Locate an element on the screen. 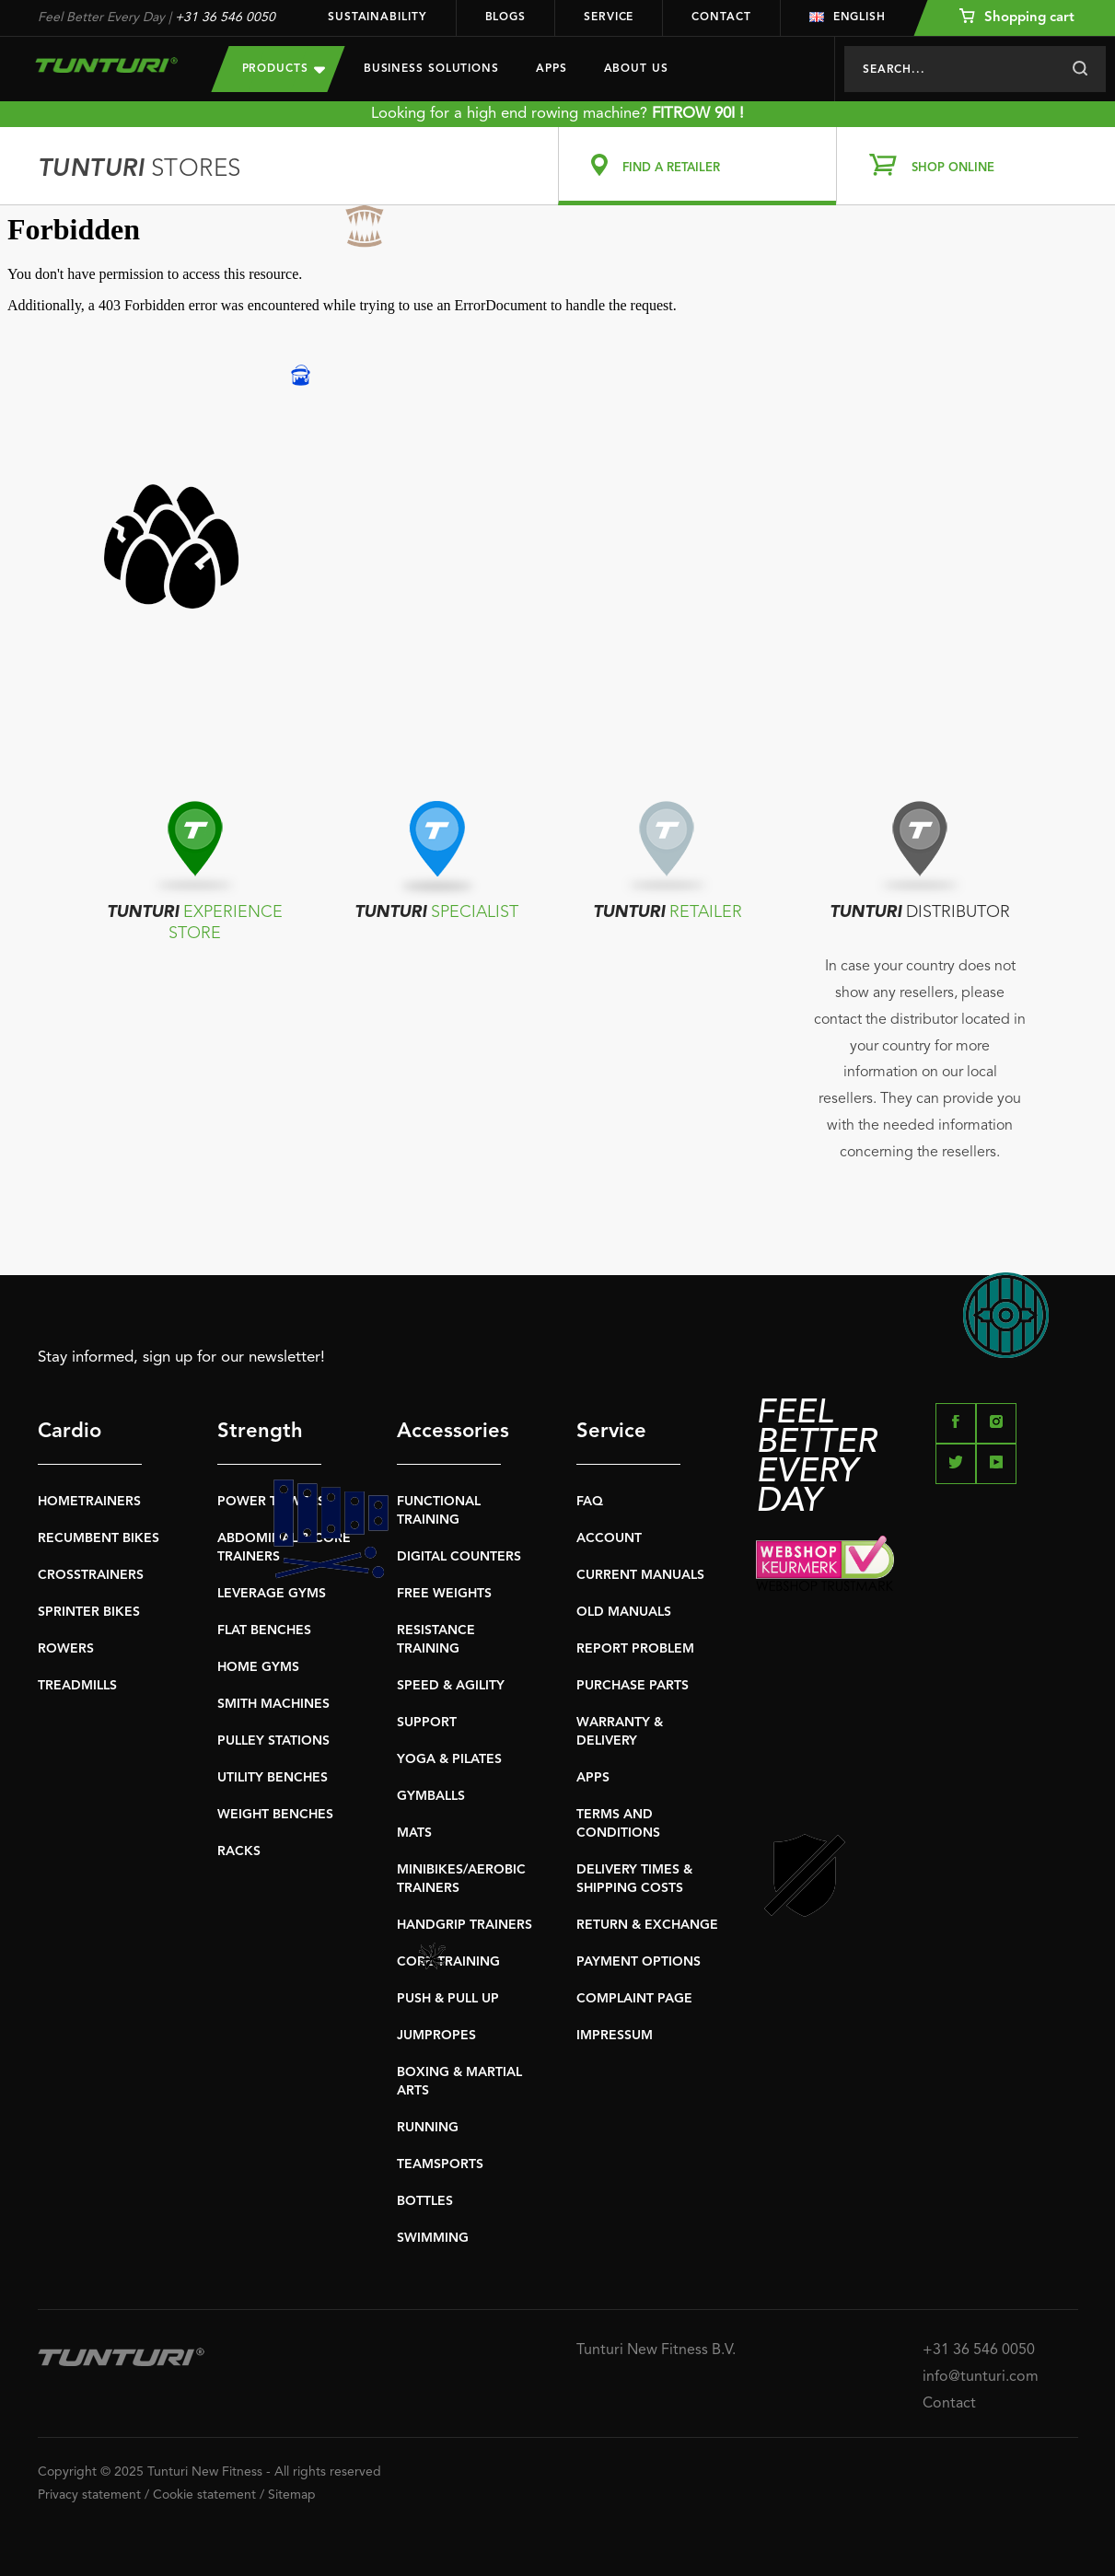  vanilla flavor ingredient or flavoring option is located at coordinates (432, 1955).